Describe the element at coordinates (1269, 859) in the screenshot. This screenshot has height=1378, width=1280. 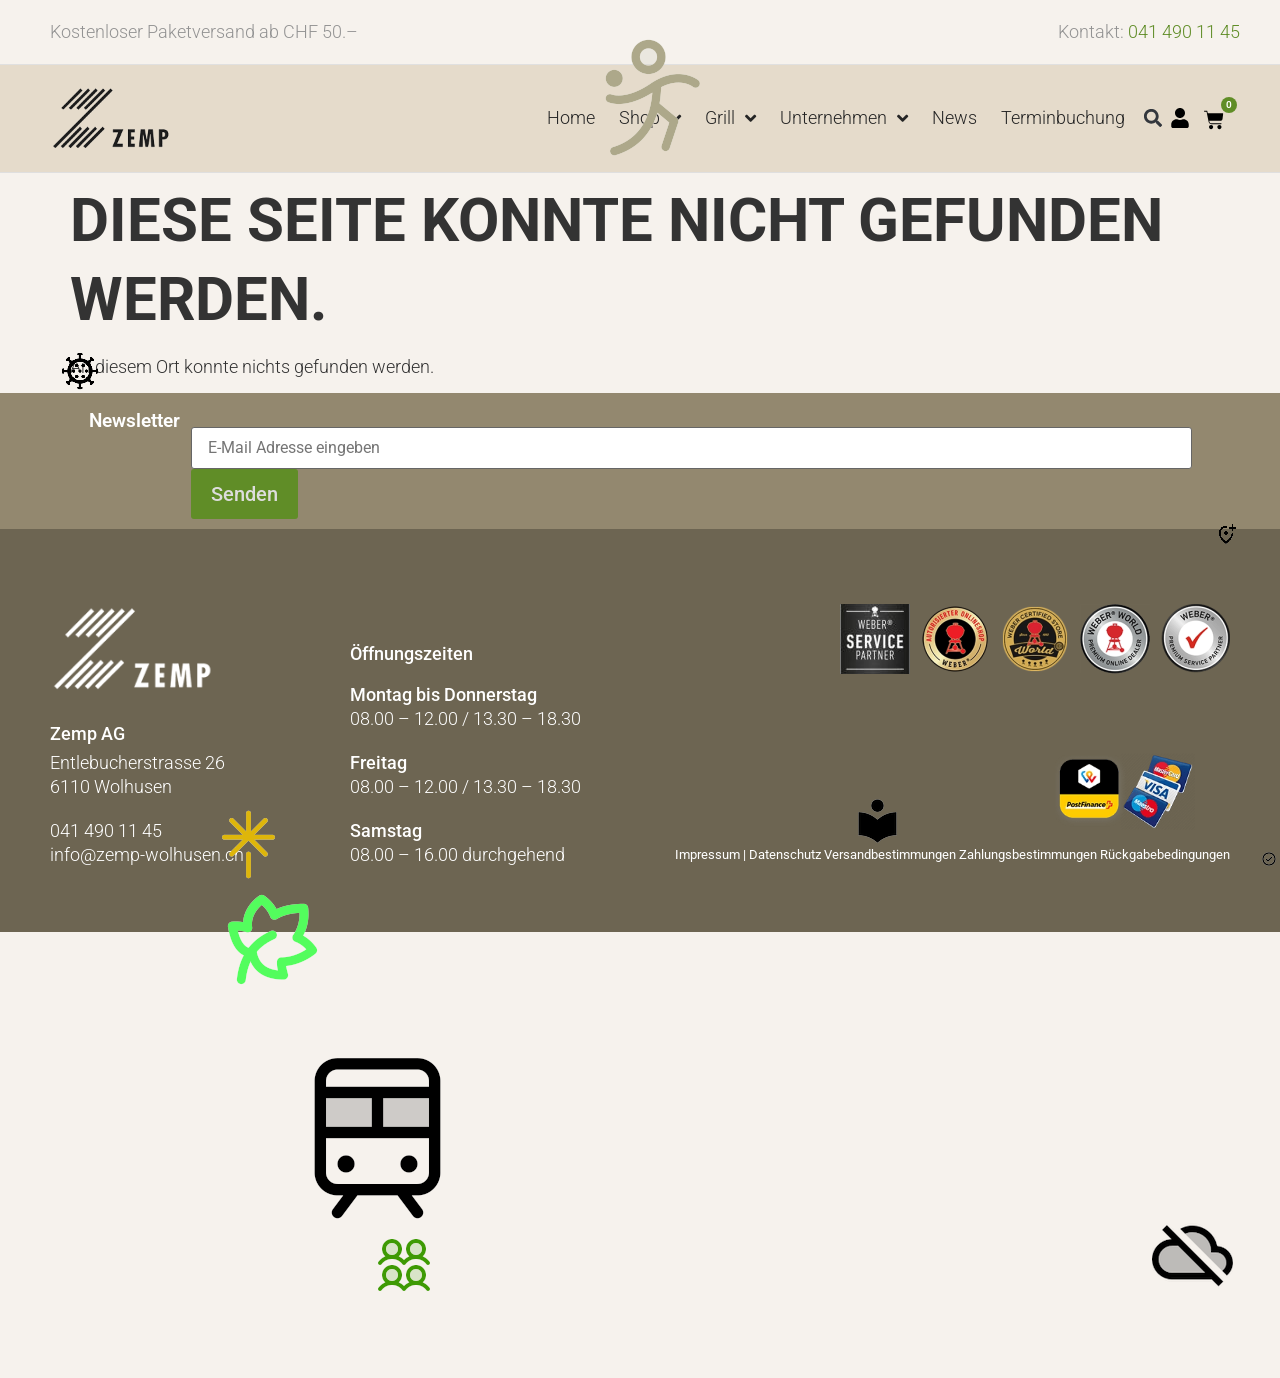
I see `confirms a successful action or completion` at that location.